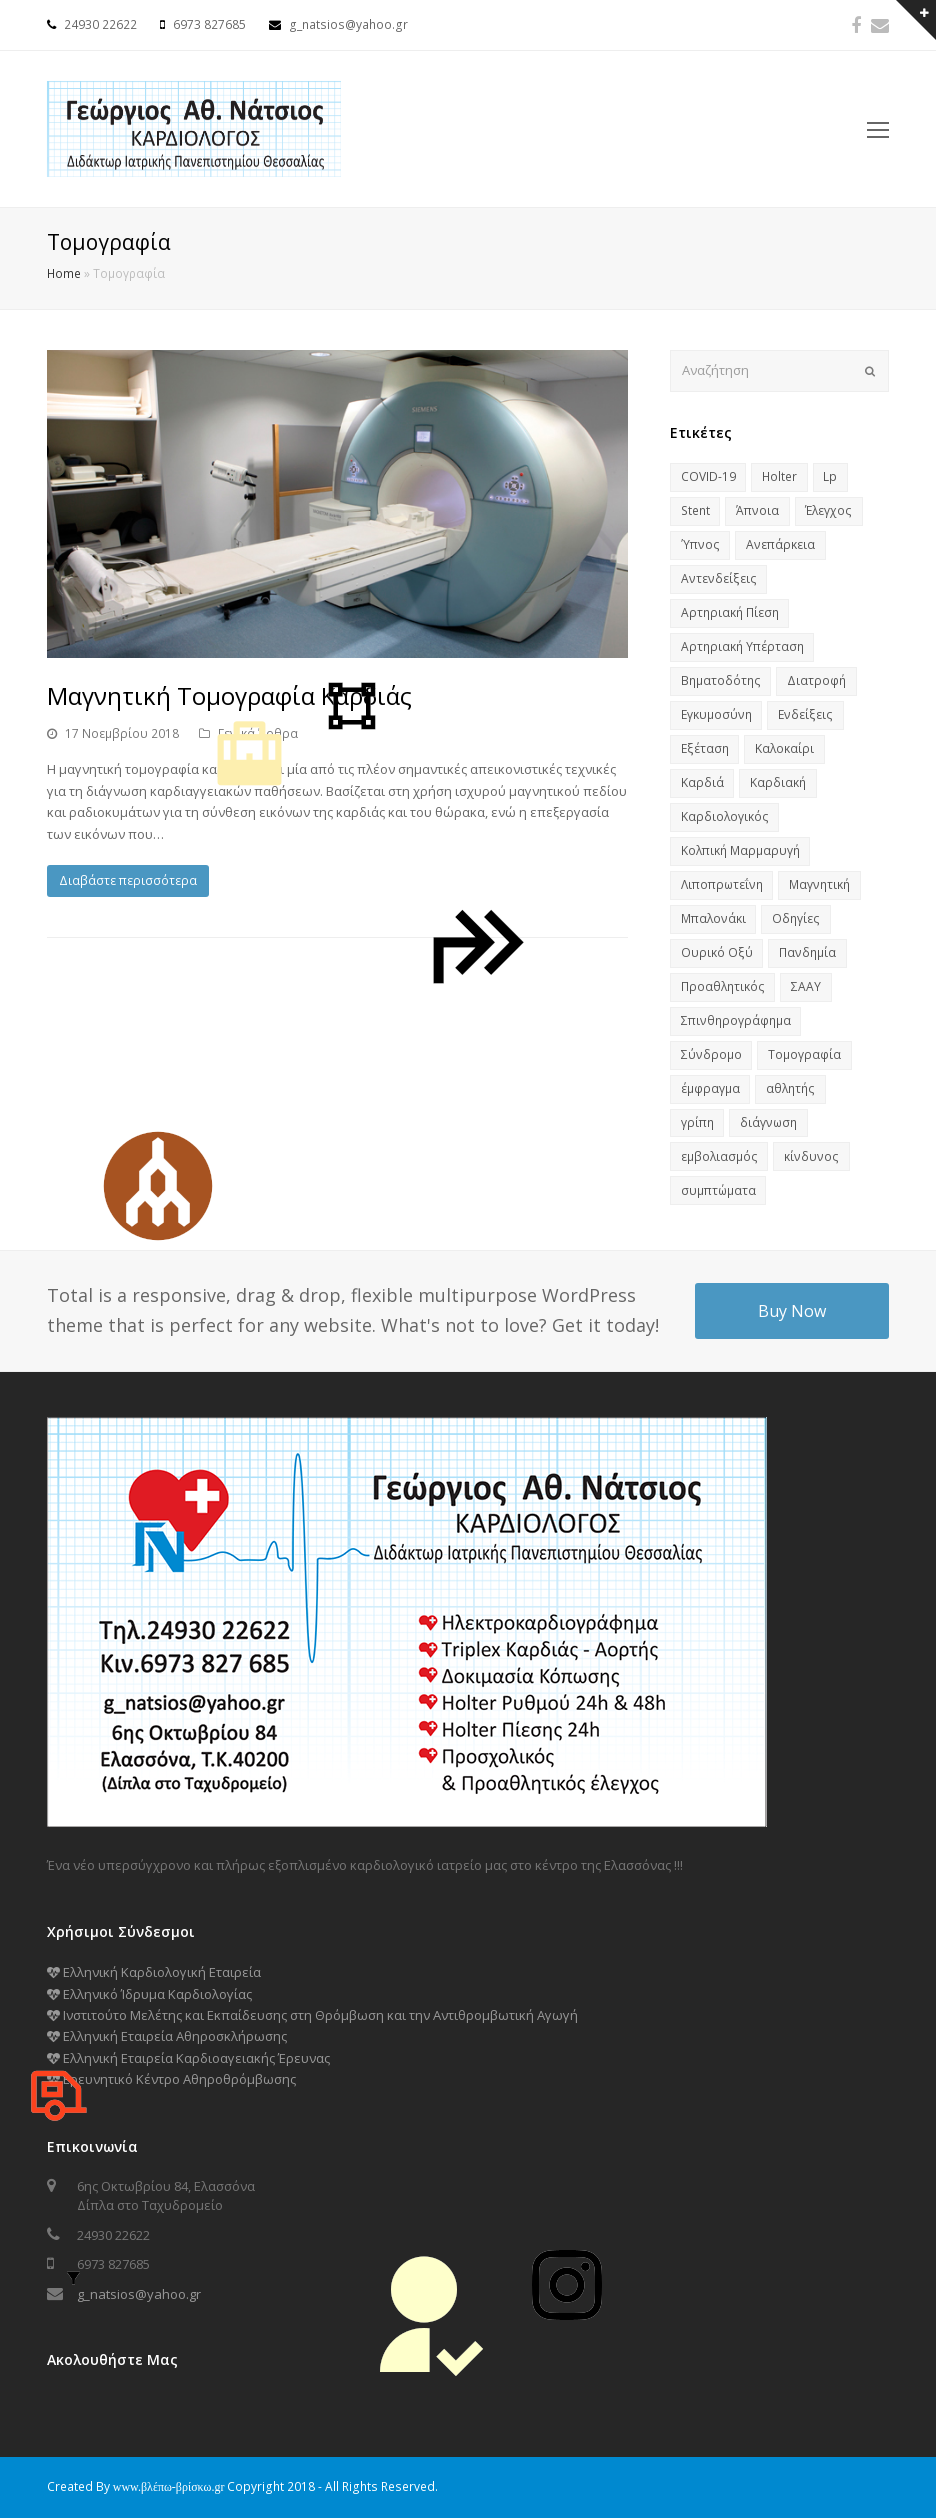 This screenshot has height=2518, width=936. Describe the element at coordinates (57, 2094) in the screenshot. I see `view caravan or RV rental options` at that location.